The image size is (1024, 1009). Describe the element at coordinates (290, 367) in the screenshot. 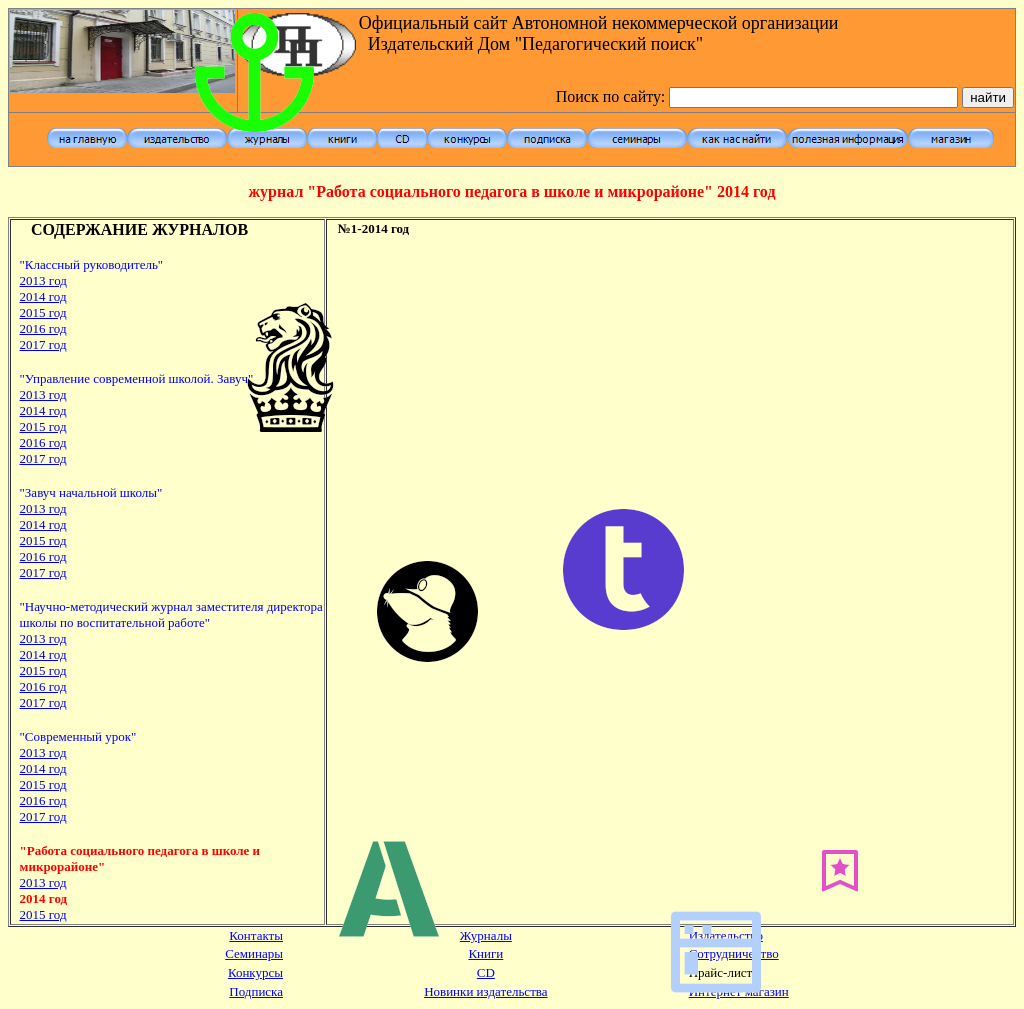

I see `the ritz-carlton hotel brand logo` at that location.